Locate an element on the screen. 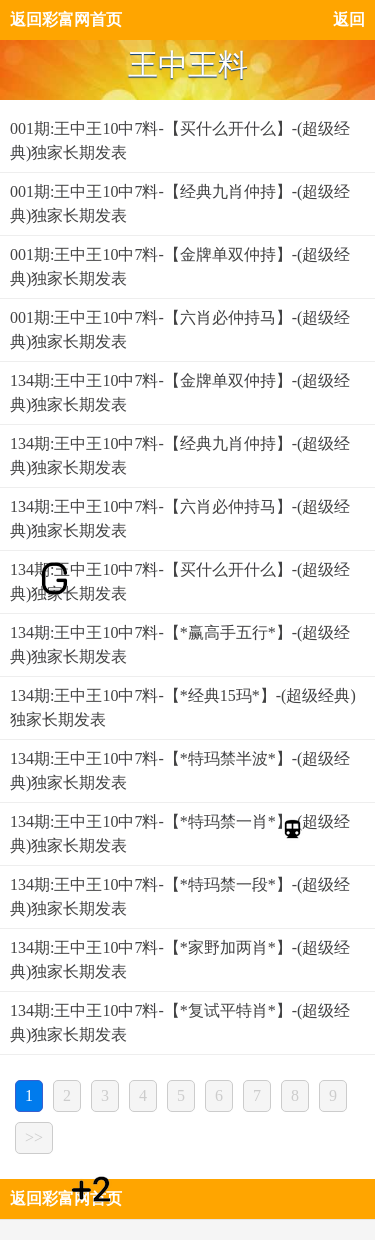 Image resolution: width=375 pixels, height=1240 pixels. represents the letter G in text or typography tools is located at coordinates (54, 578).